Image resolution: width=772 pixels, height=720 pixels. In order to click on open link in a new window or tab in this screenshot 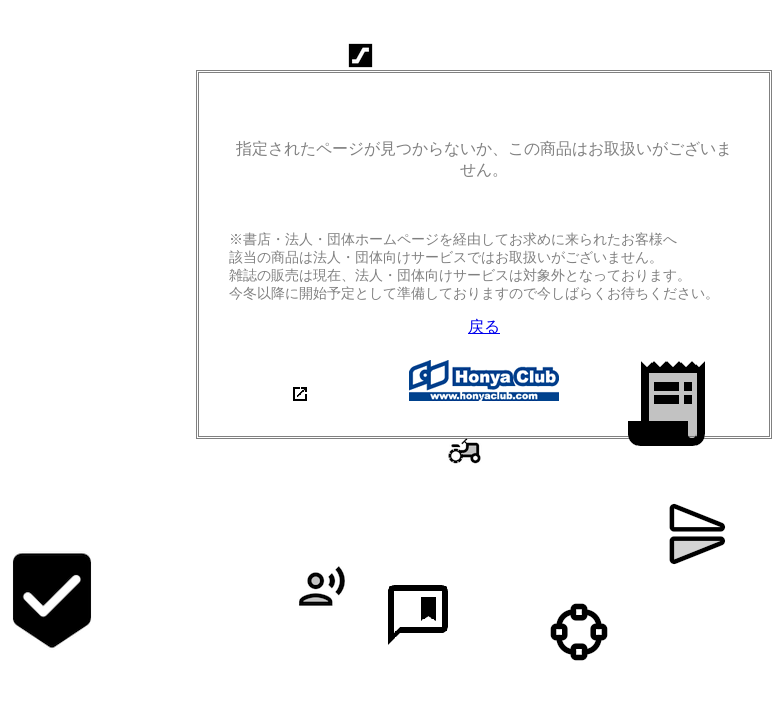, I will do `click(300, 394)`.